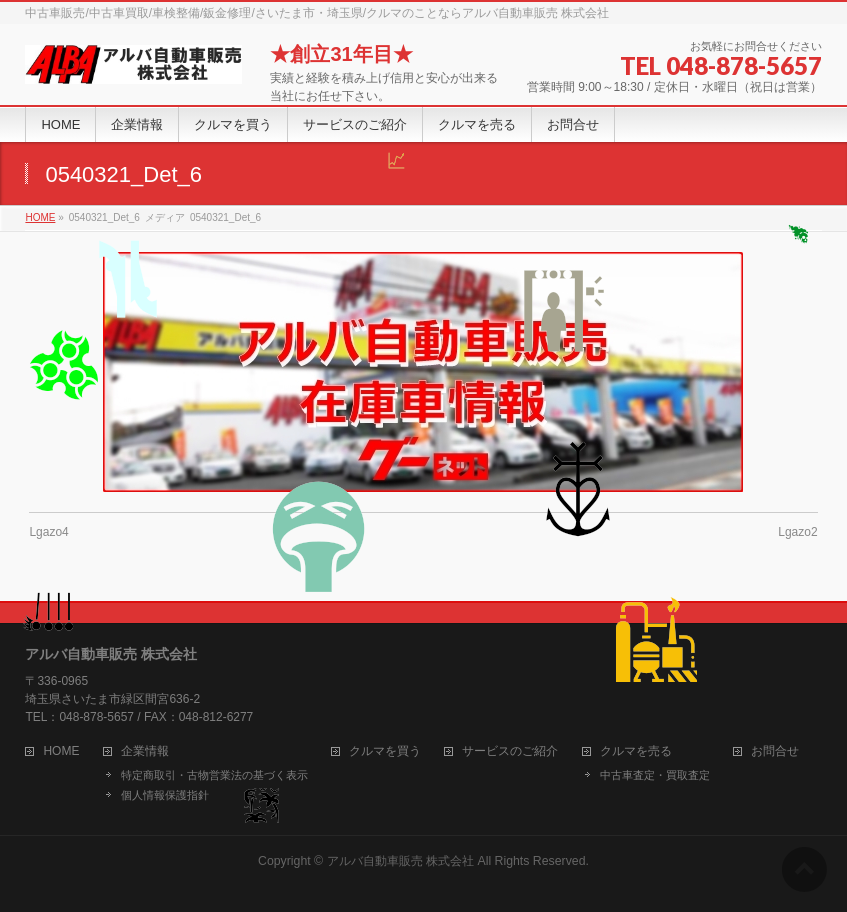 This screenshot has height=912, width=847. What do you see at coordinates (63, 364) in the screenshot?
I see `a throwing star or shuriken weapon in a game inventory` at bounding box center [63, 364].